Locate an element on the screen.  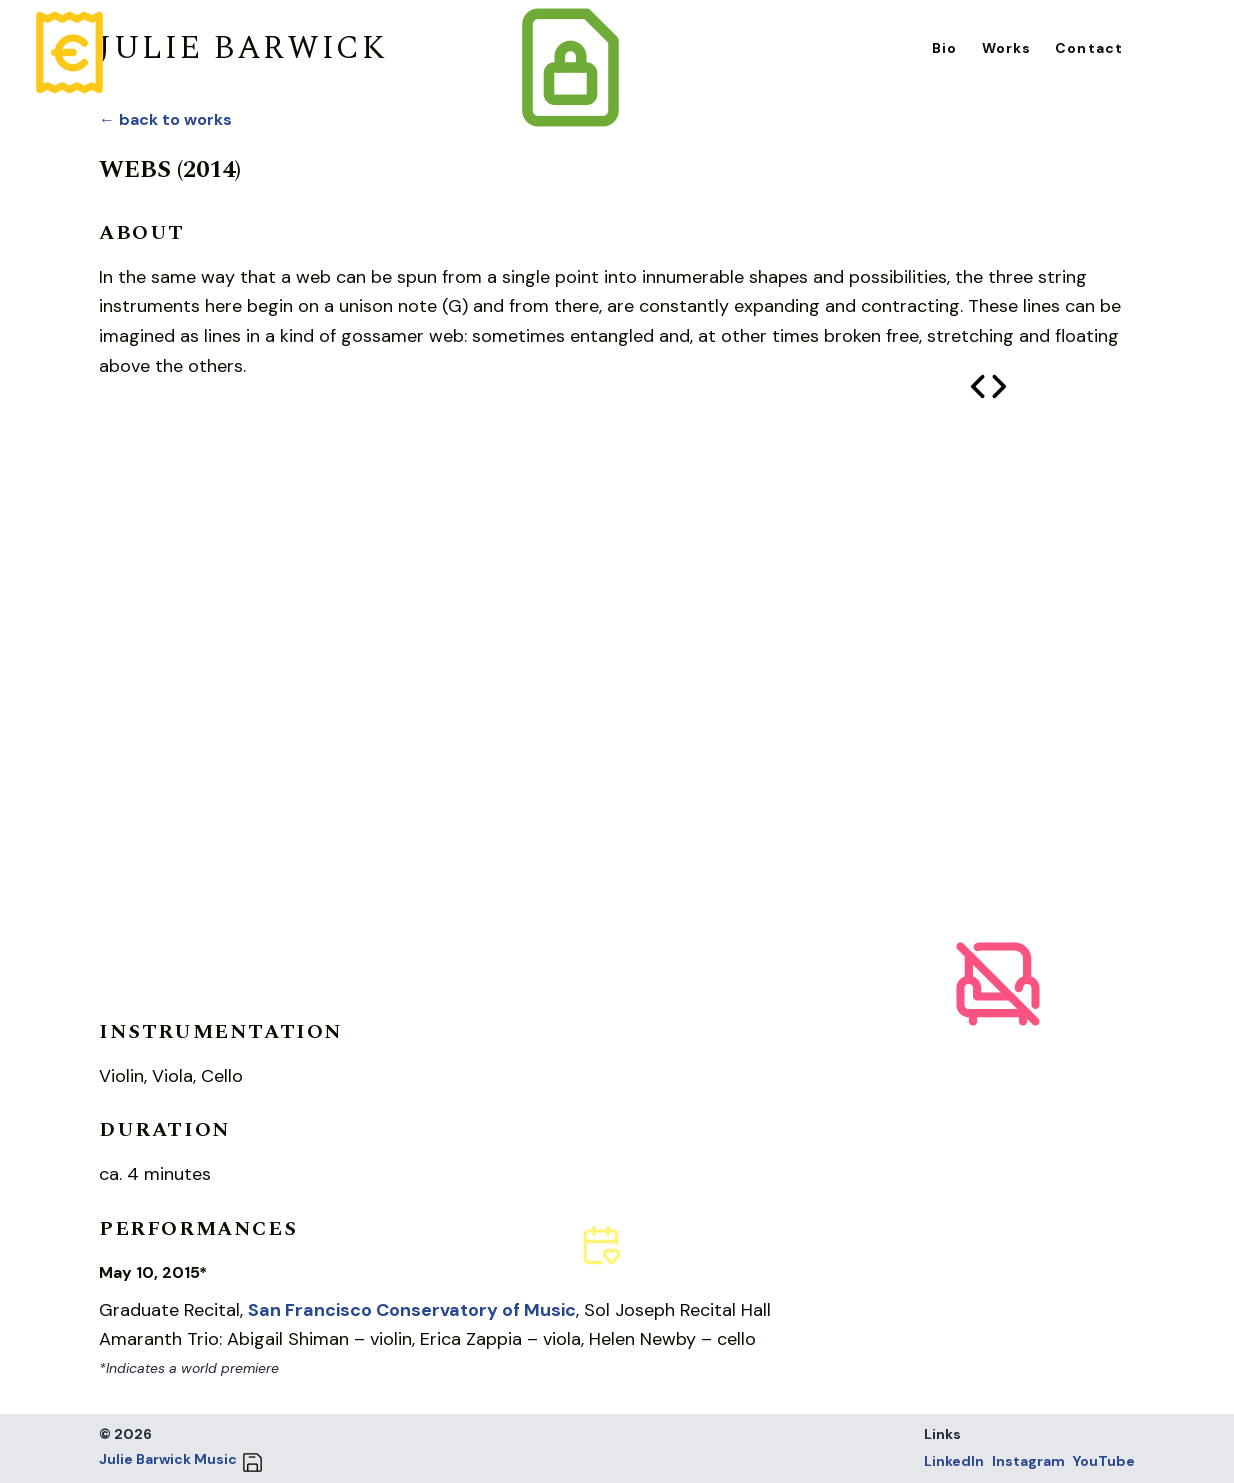
seating unavailable is located at coordinates (998, 984).